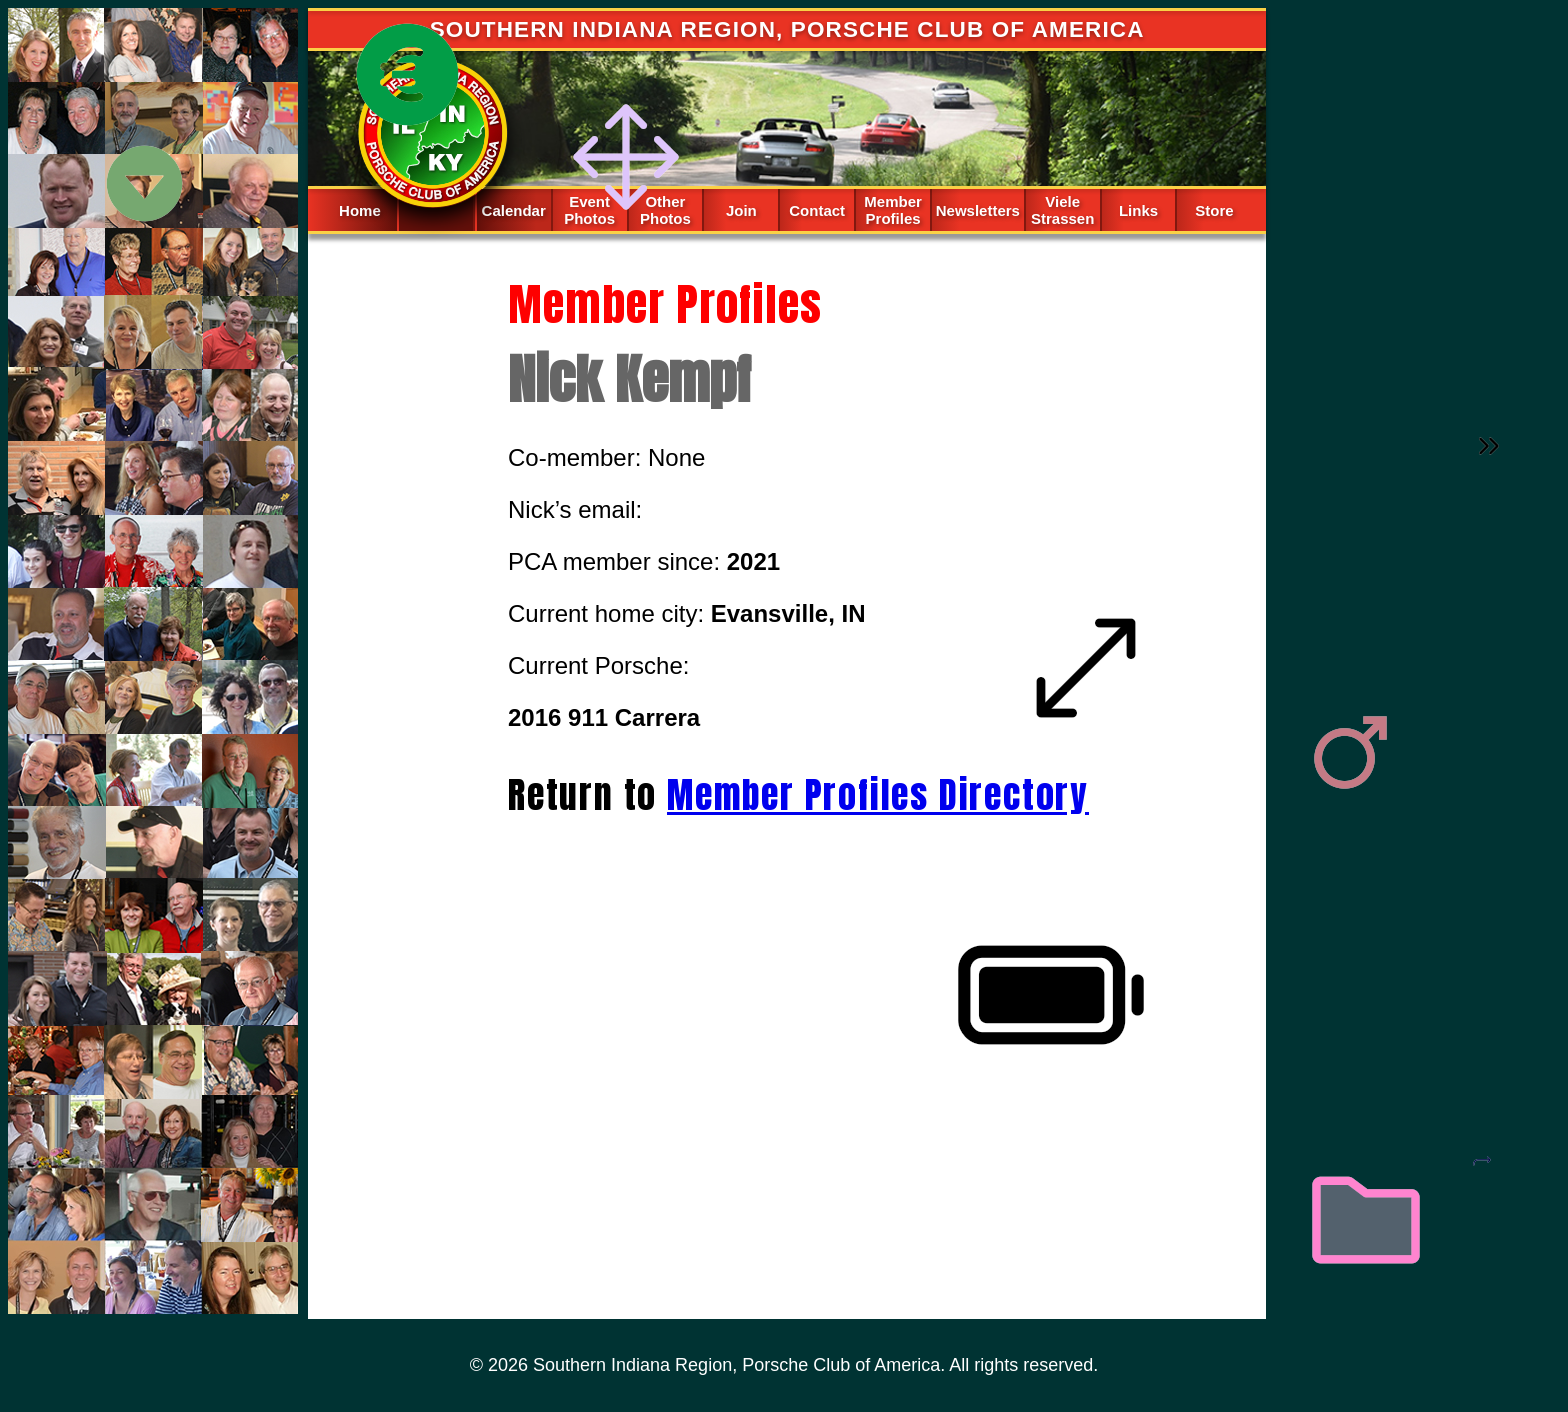  I want to click on move or reposition an element, so click(626, 157).